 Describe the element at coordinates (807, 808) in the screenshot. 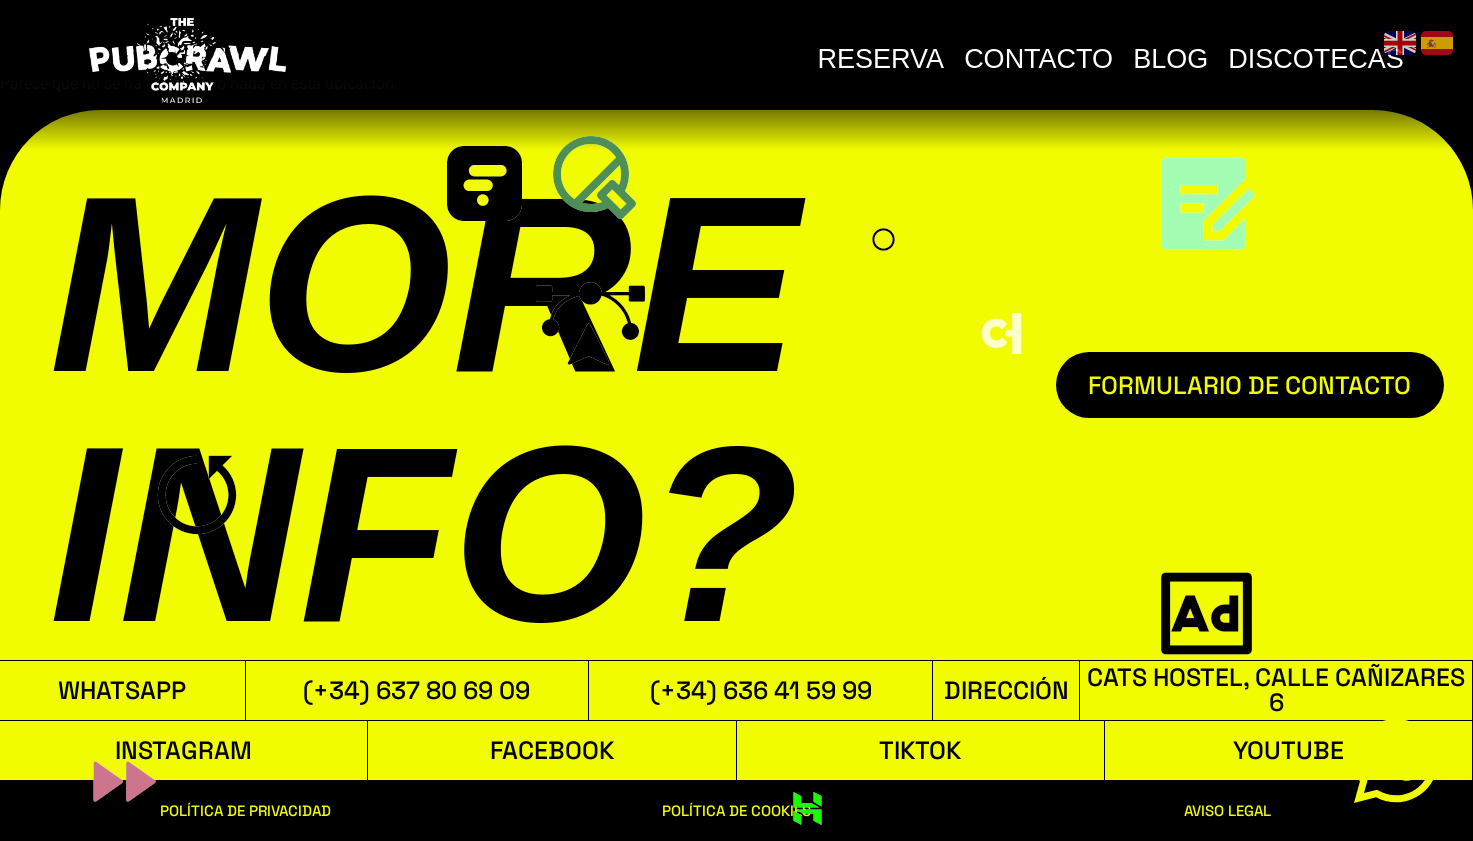

I see `Hostinger web hosting service logo` at that location.